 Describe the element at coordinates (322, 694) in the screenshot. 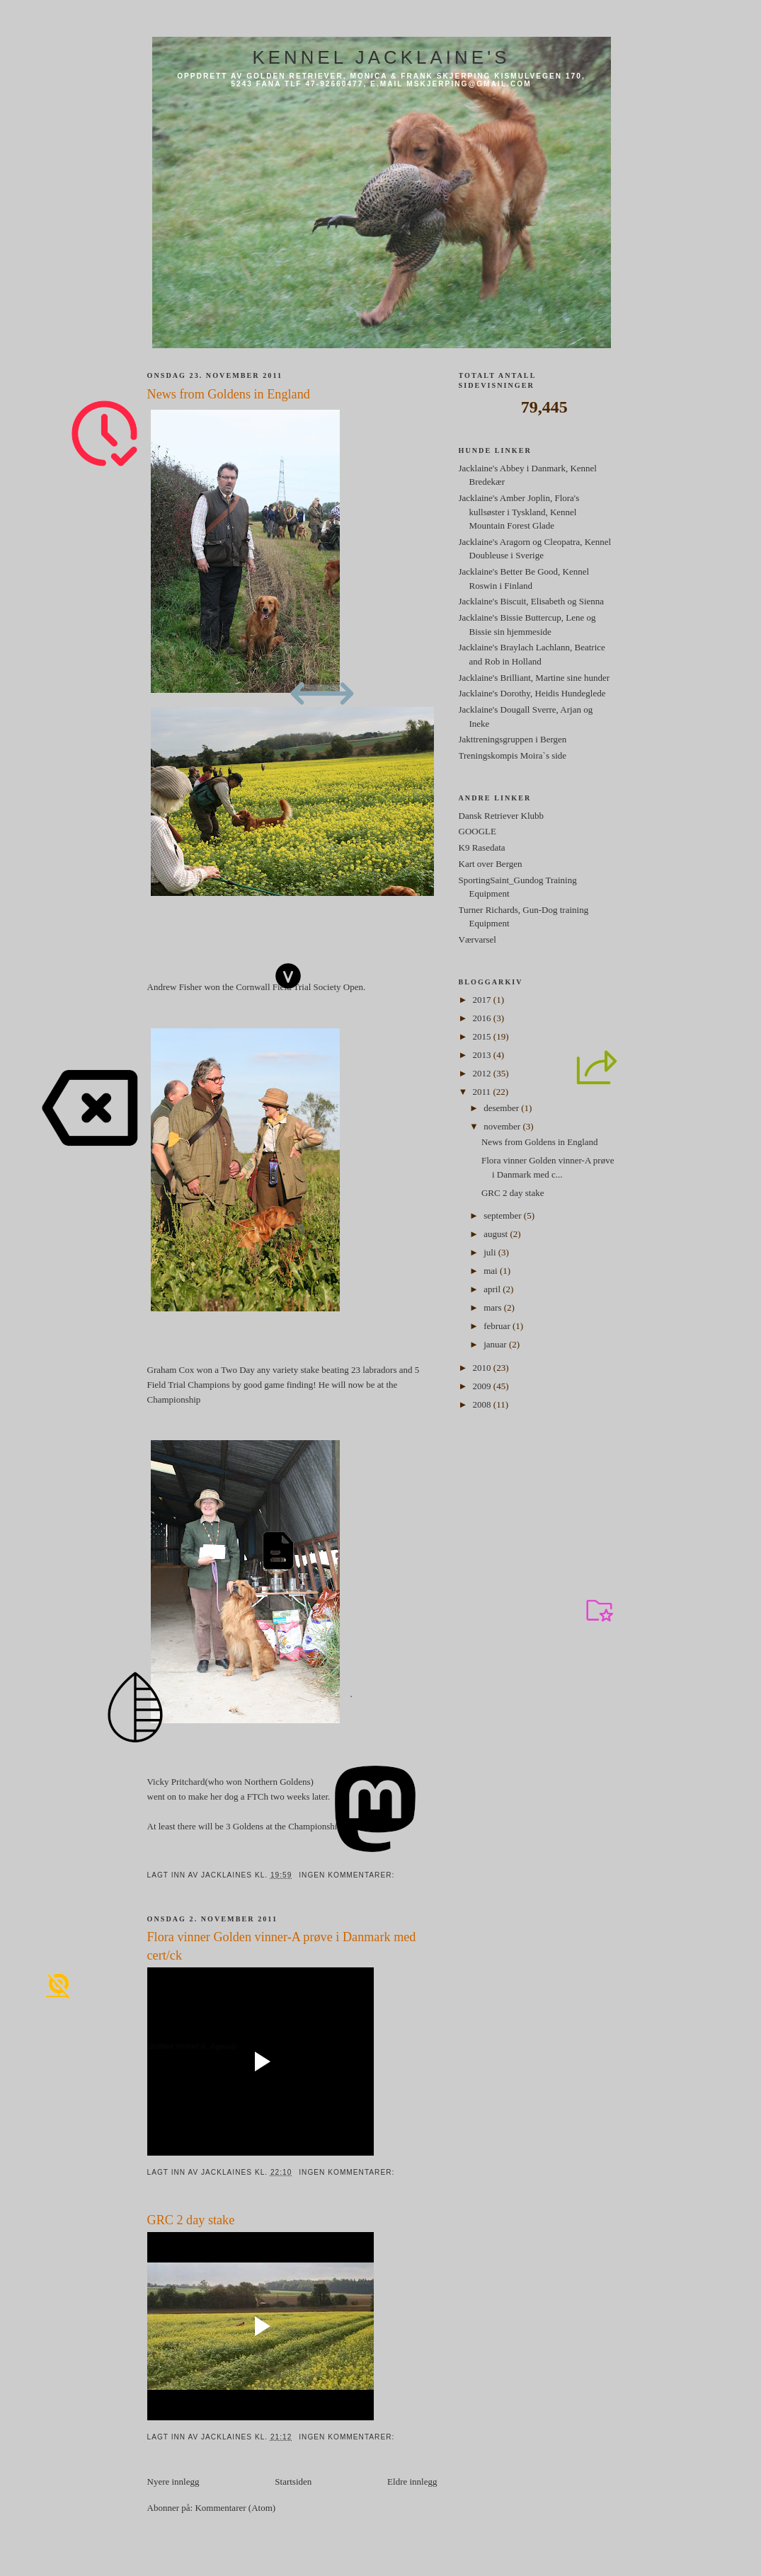

I see `resize element horizontally` at that location.